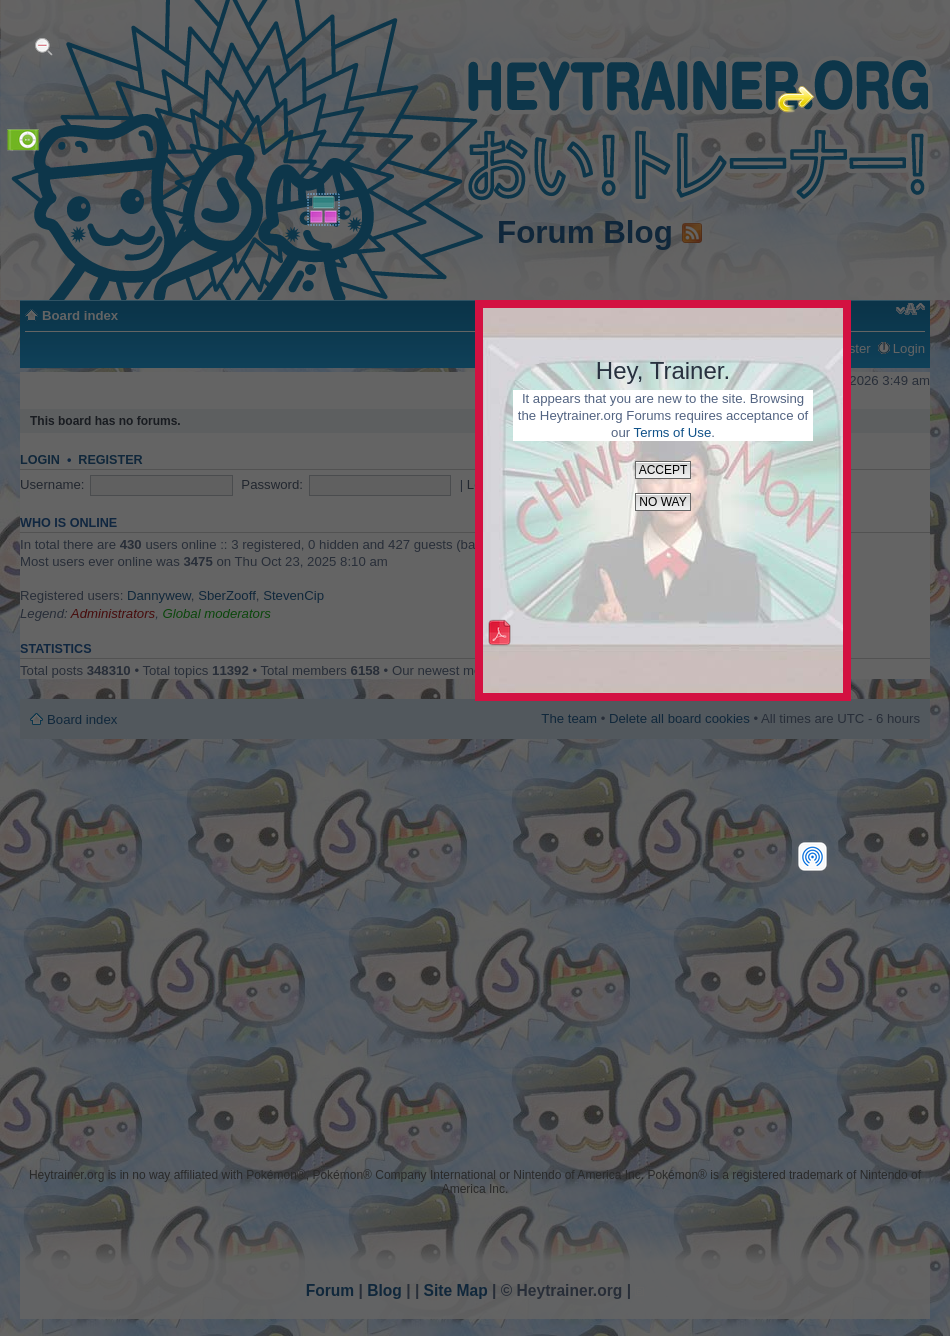 The height and width of the screenshot is (1336, 950). What do you see at coordinates (796, 98) in the screenshot?
I see `redo last undone action` at bounding box center [796, 98].